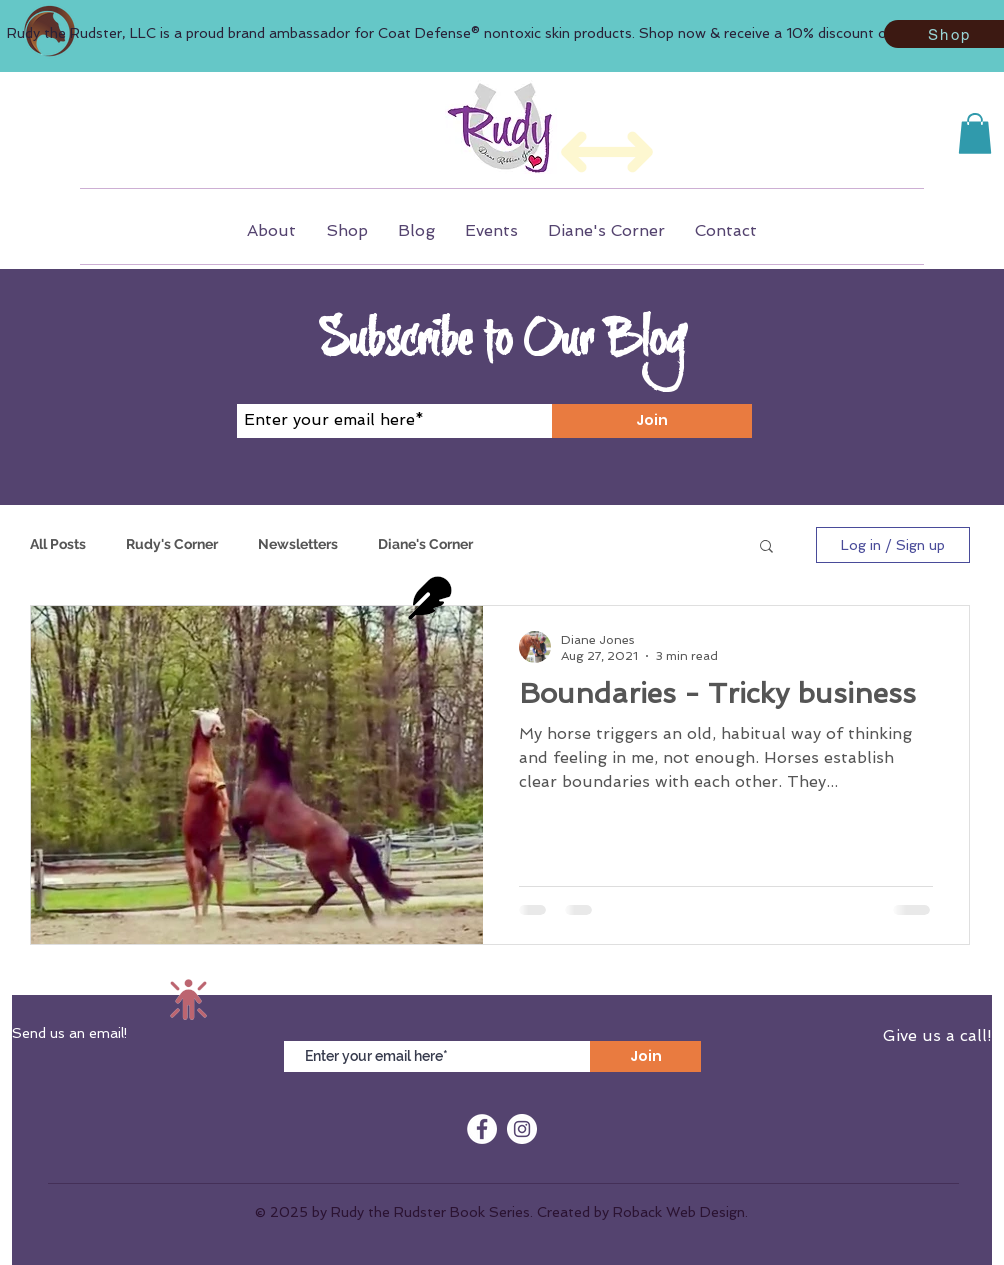  What do you see at coordinates (429, 598) in the screenshot?
I see `compose a new message or post` at bounding box center [429, 598].